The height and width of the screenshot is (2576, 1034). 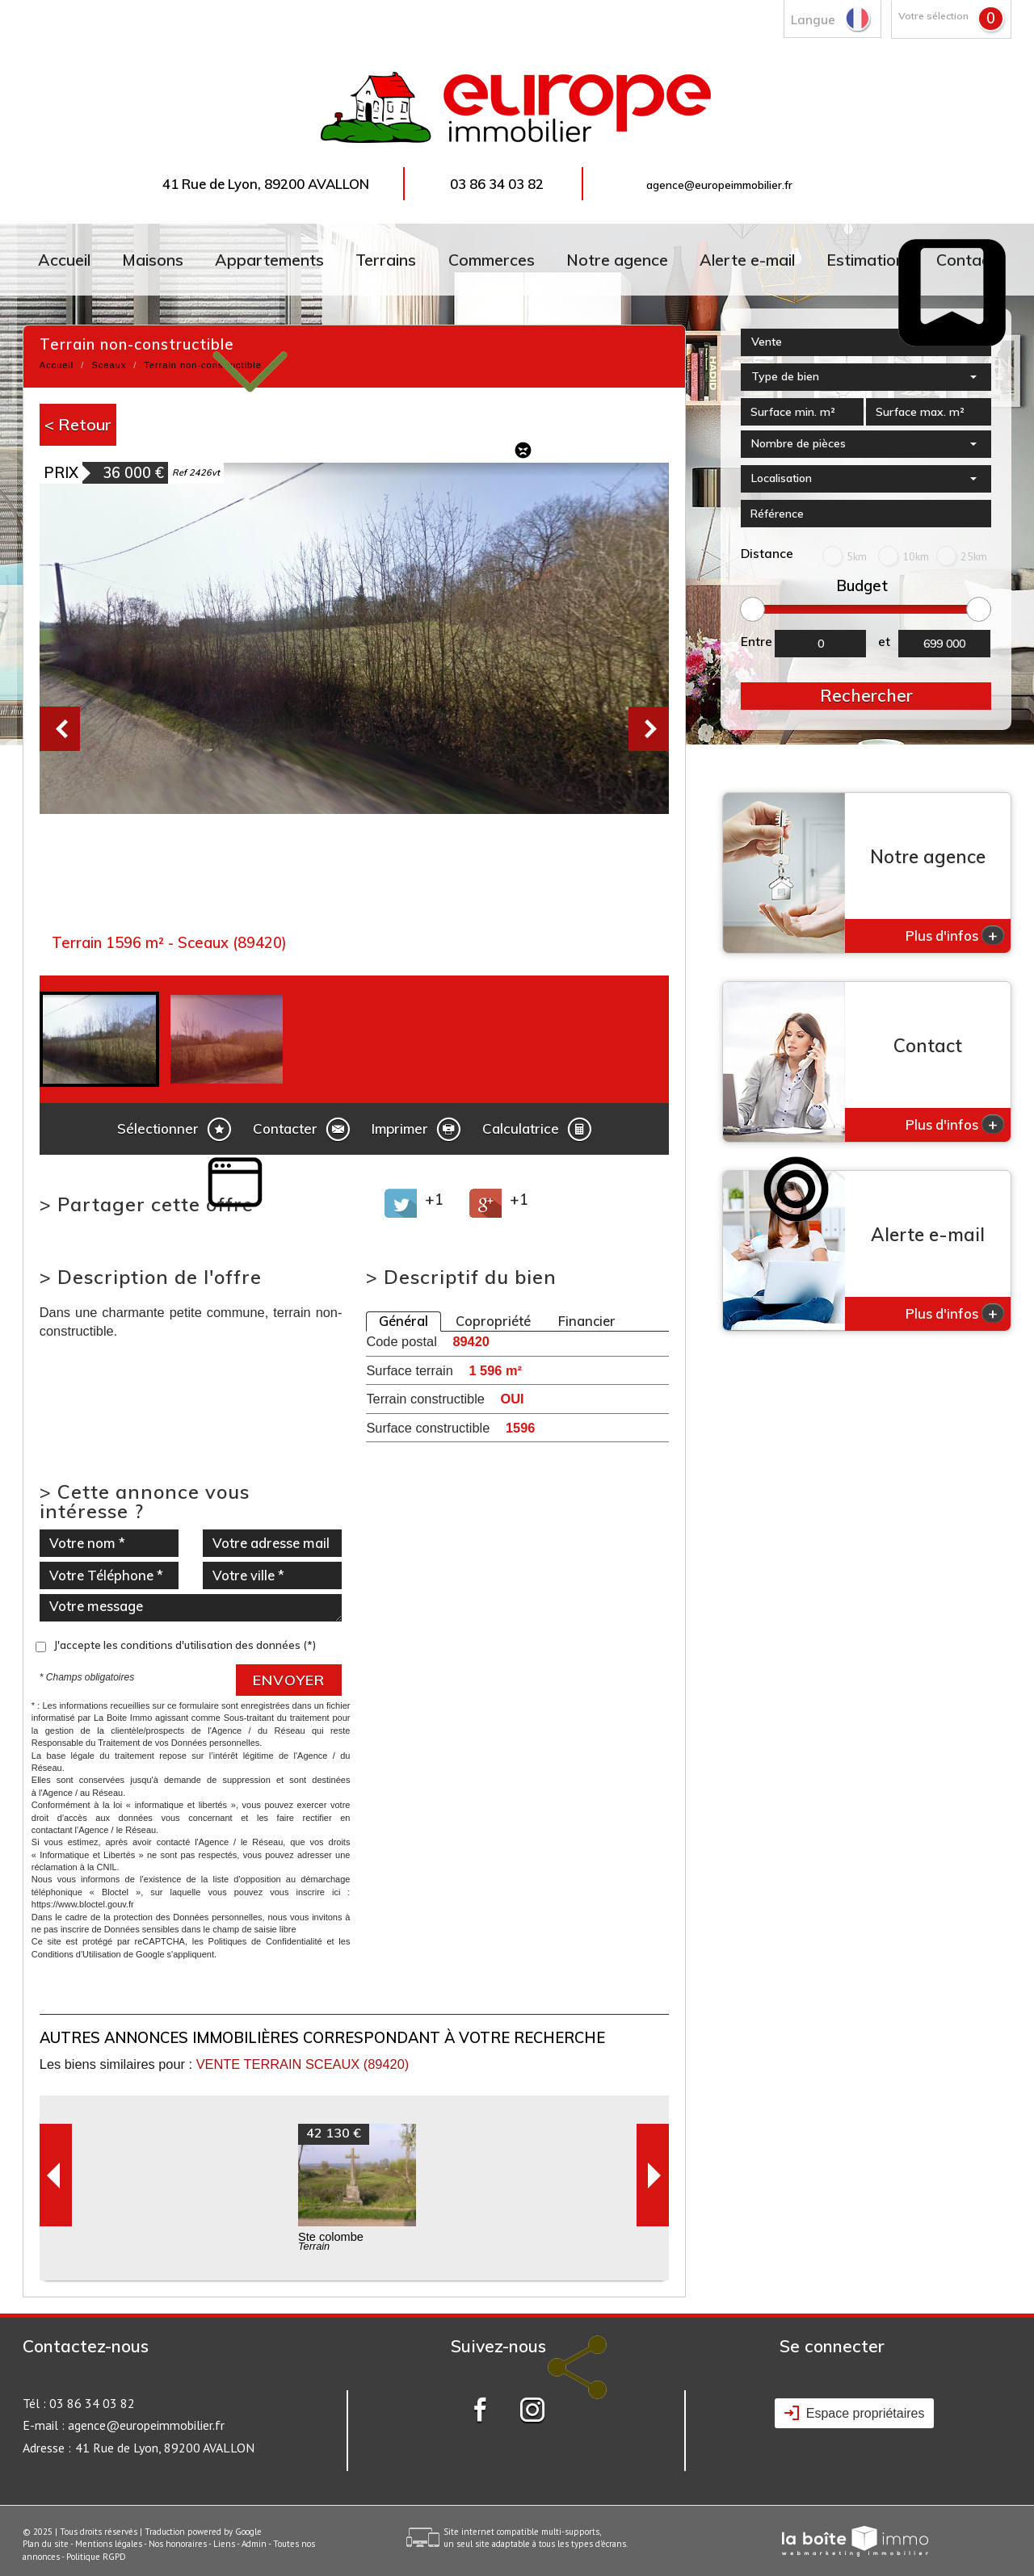 What do you see at coordinates (796, 1189) in the screenshot?
I see `start recording audio or video` at bounding box center [796, 1189].